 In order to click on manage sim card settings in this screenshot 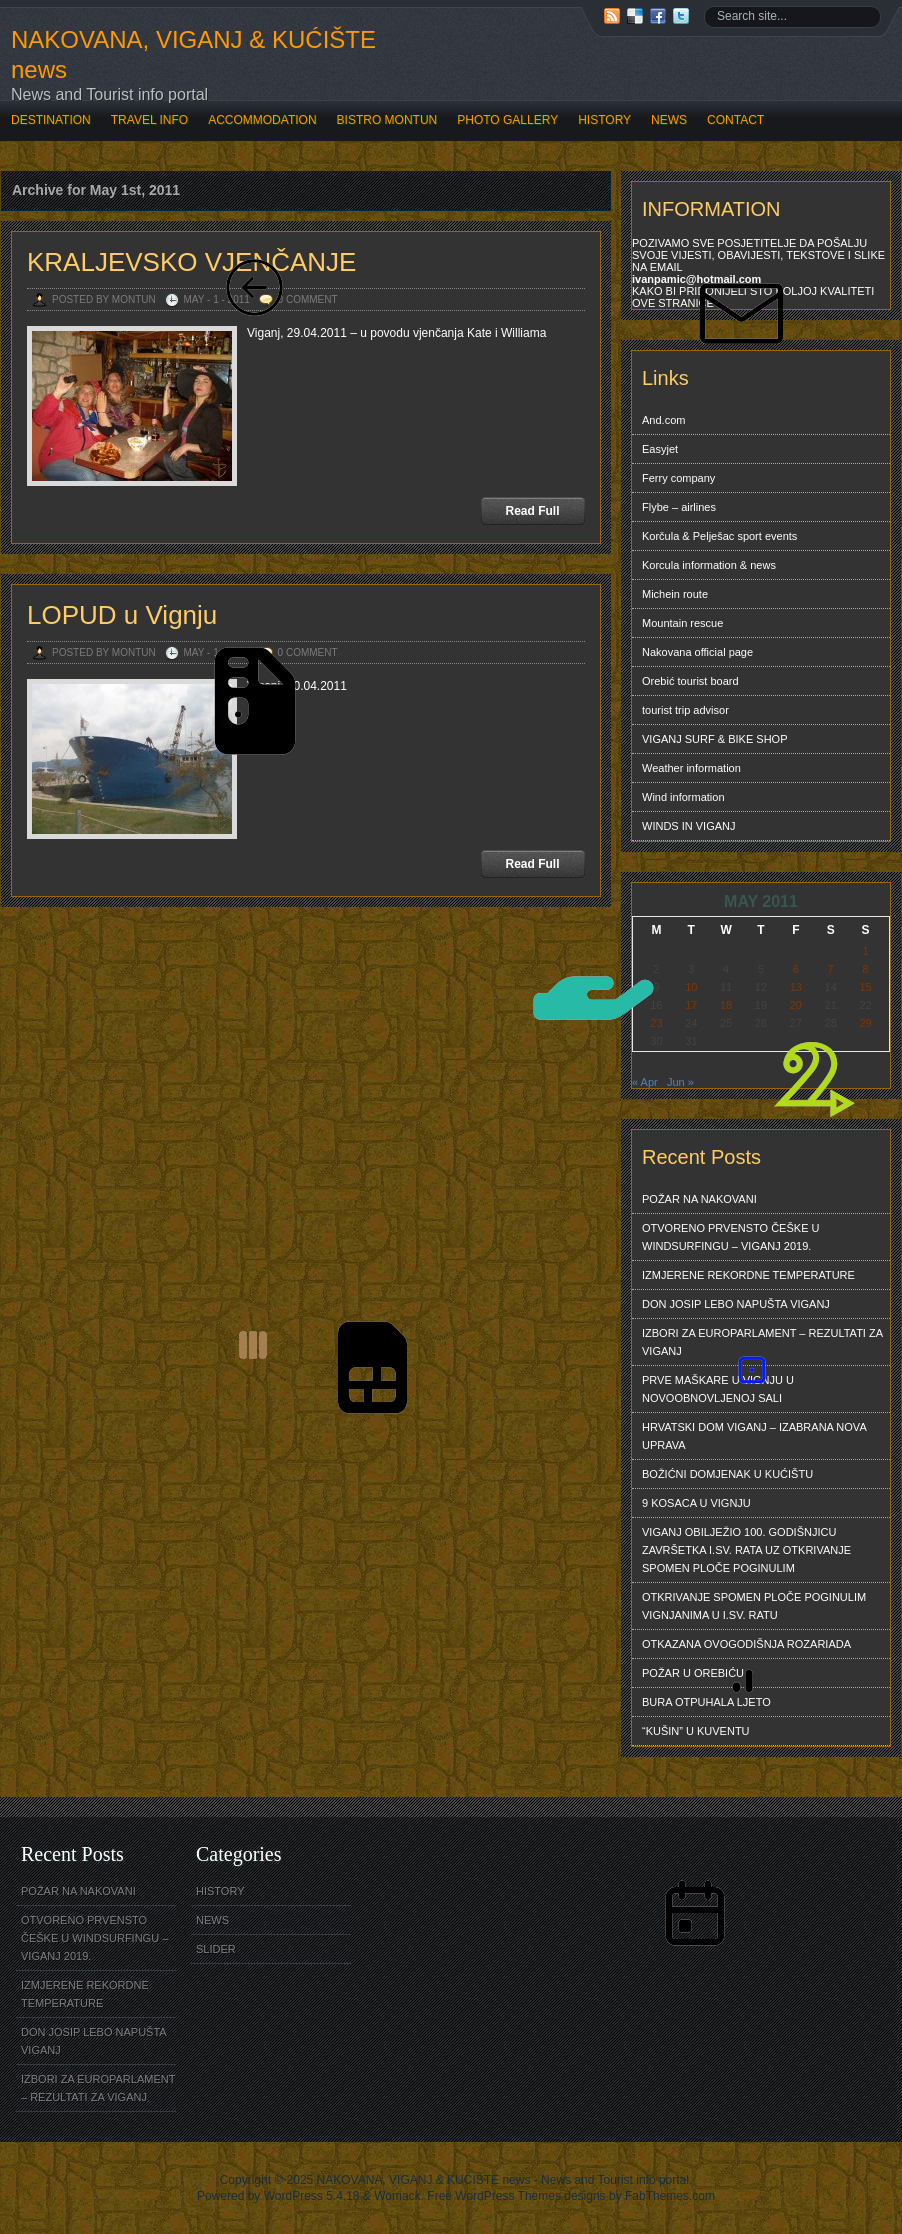, I will do `click(372, 1367)`.